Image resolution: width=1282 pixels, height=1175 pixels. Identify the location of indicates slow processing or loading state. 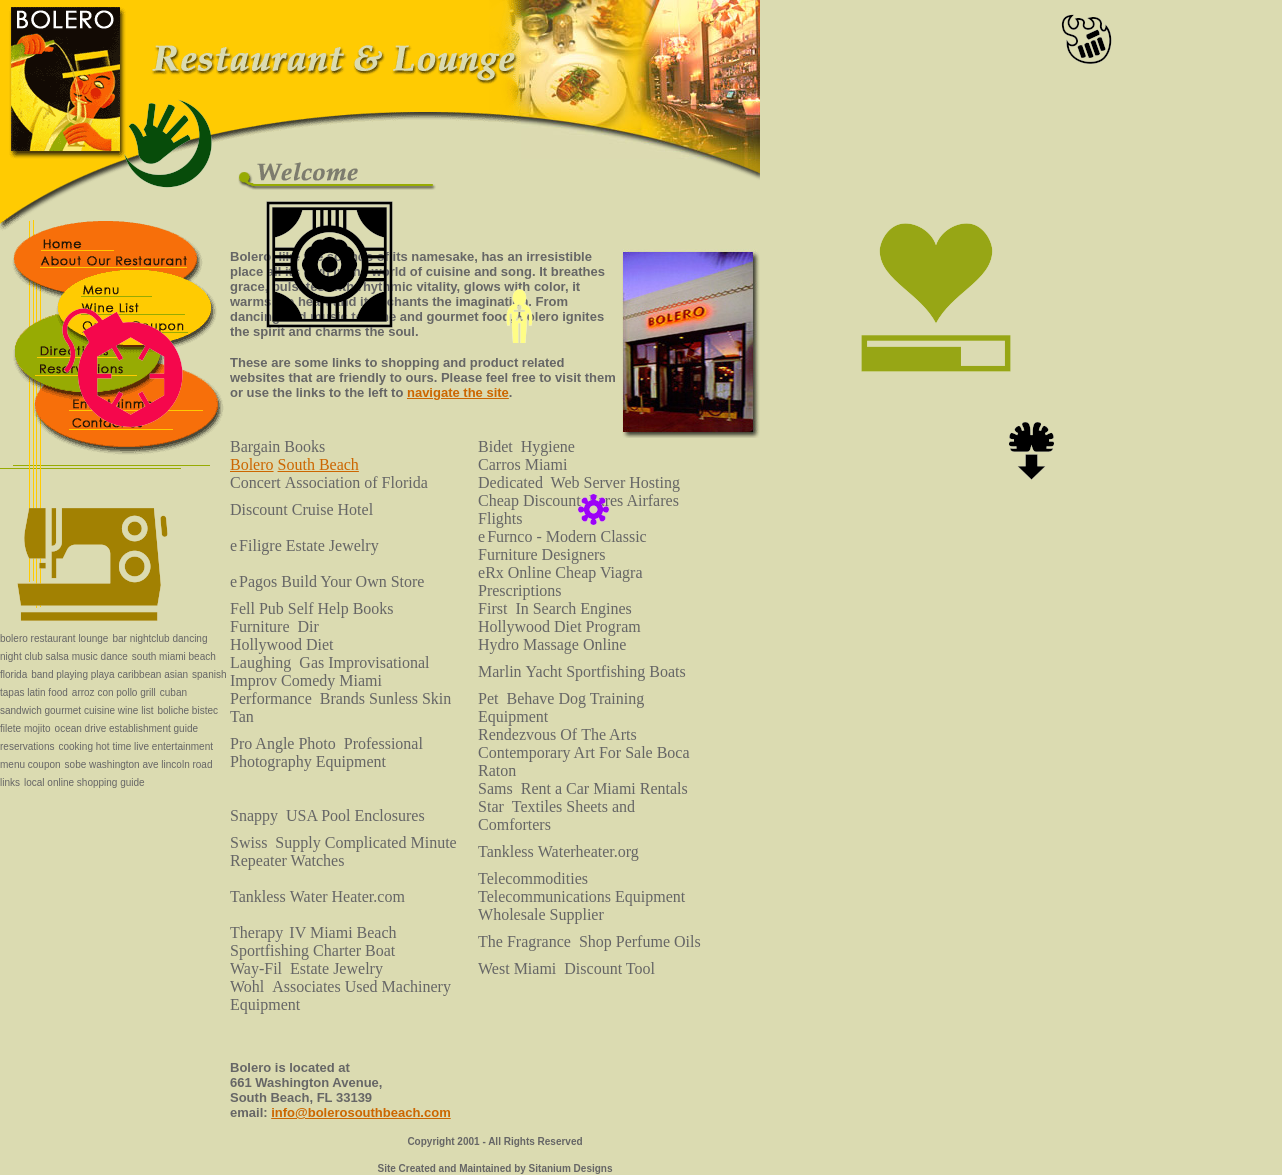
(593, 509).